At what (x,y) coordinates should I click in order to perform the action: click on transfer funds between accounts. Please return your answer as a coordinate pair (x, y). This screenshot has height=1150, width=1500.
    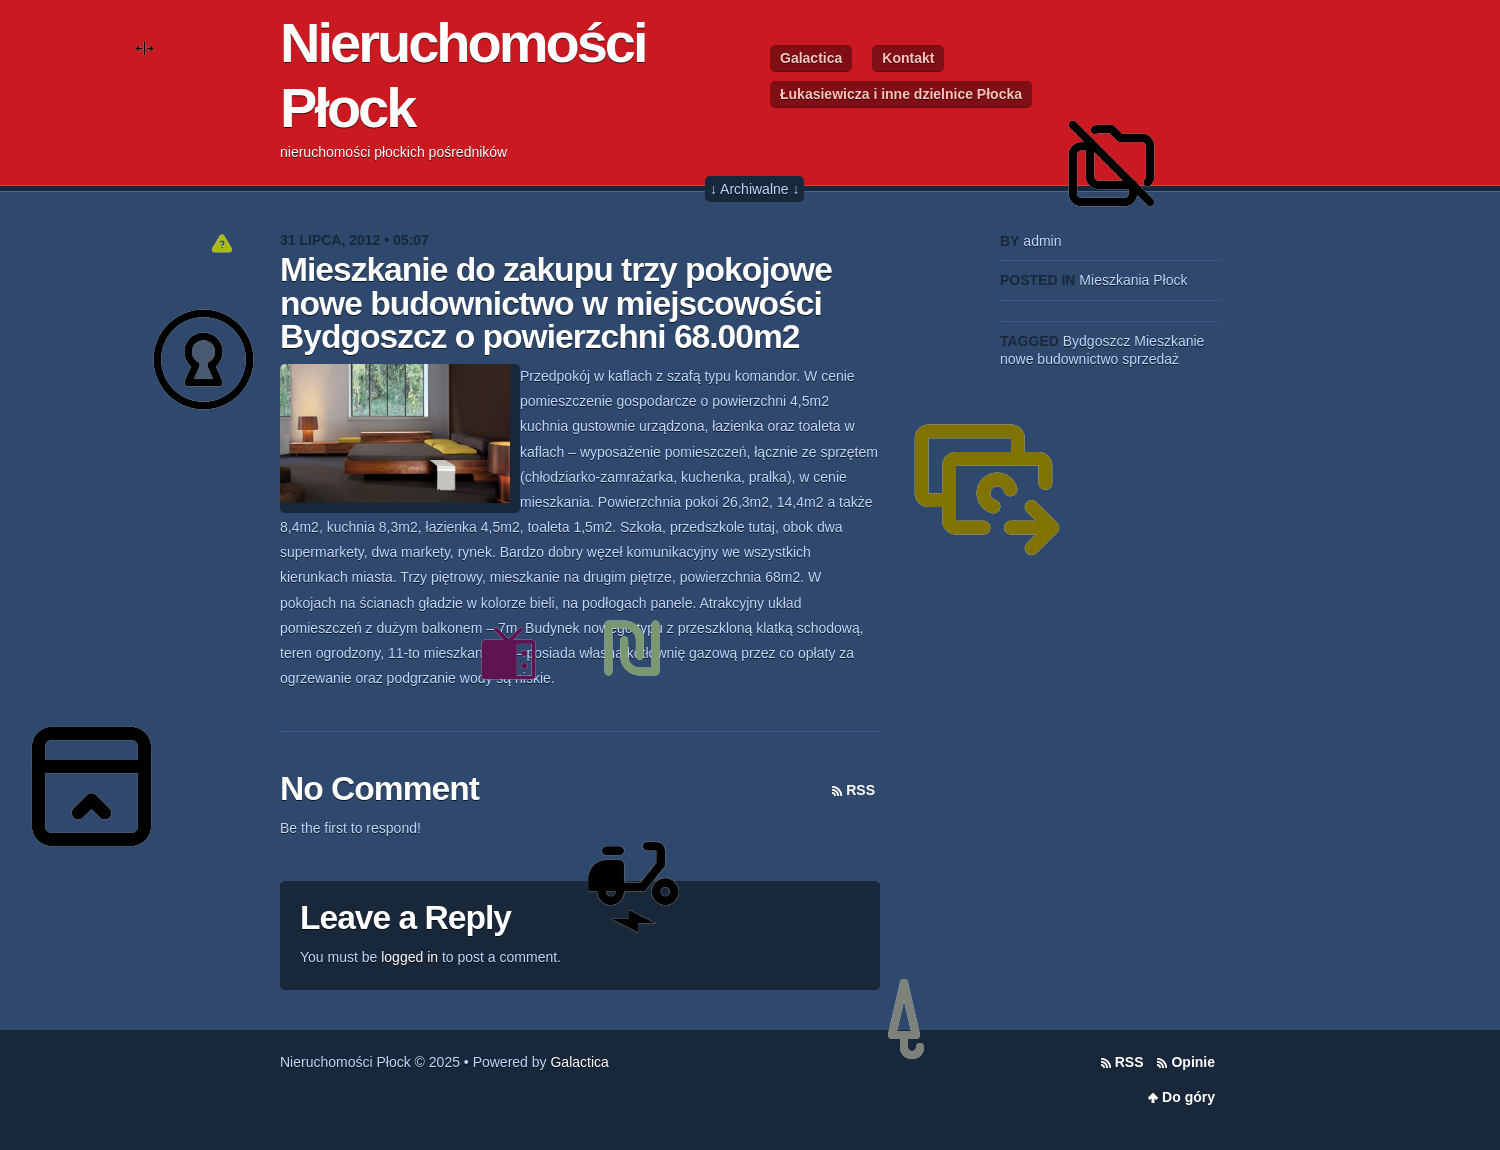
    Looking at the image, I should click on (983, 479).